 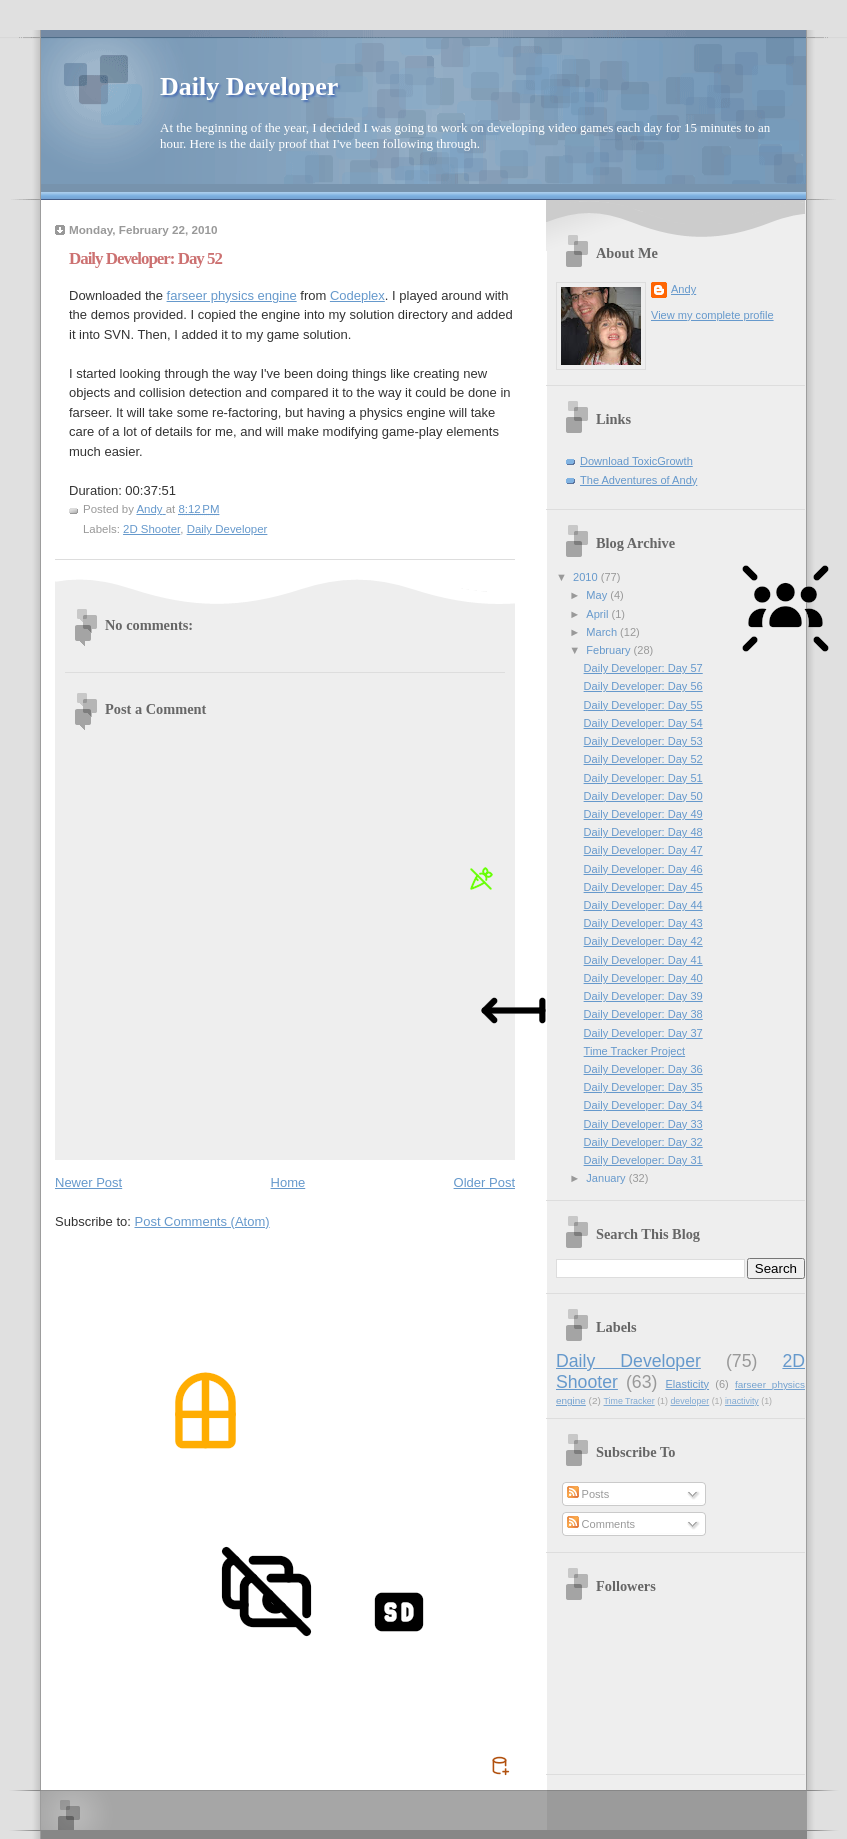 What do you see at coordinates (499, 1765) in the screenshot?
I see `add a new database or storage container` at bounding box center [499, 1765].